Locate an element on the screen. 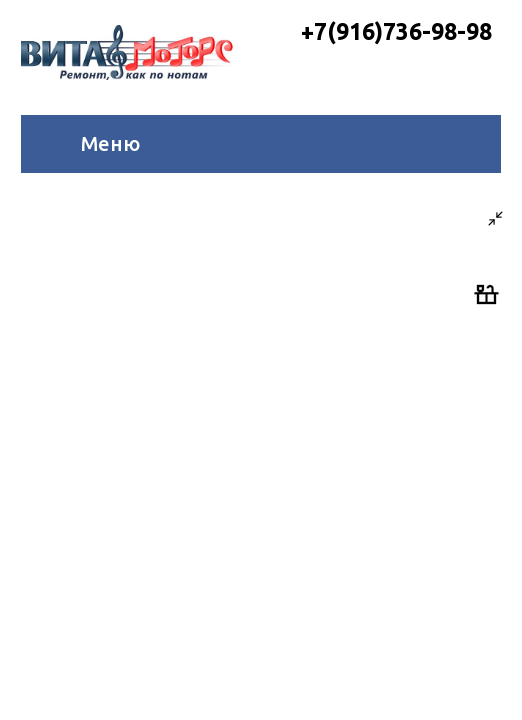 The height and width of the screenshot is (720, 522). browse kitchen countertop options is located at coordinates (486, 294).